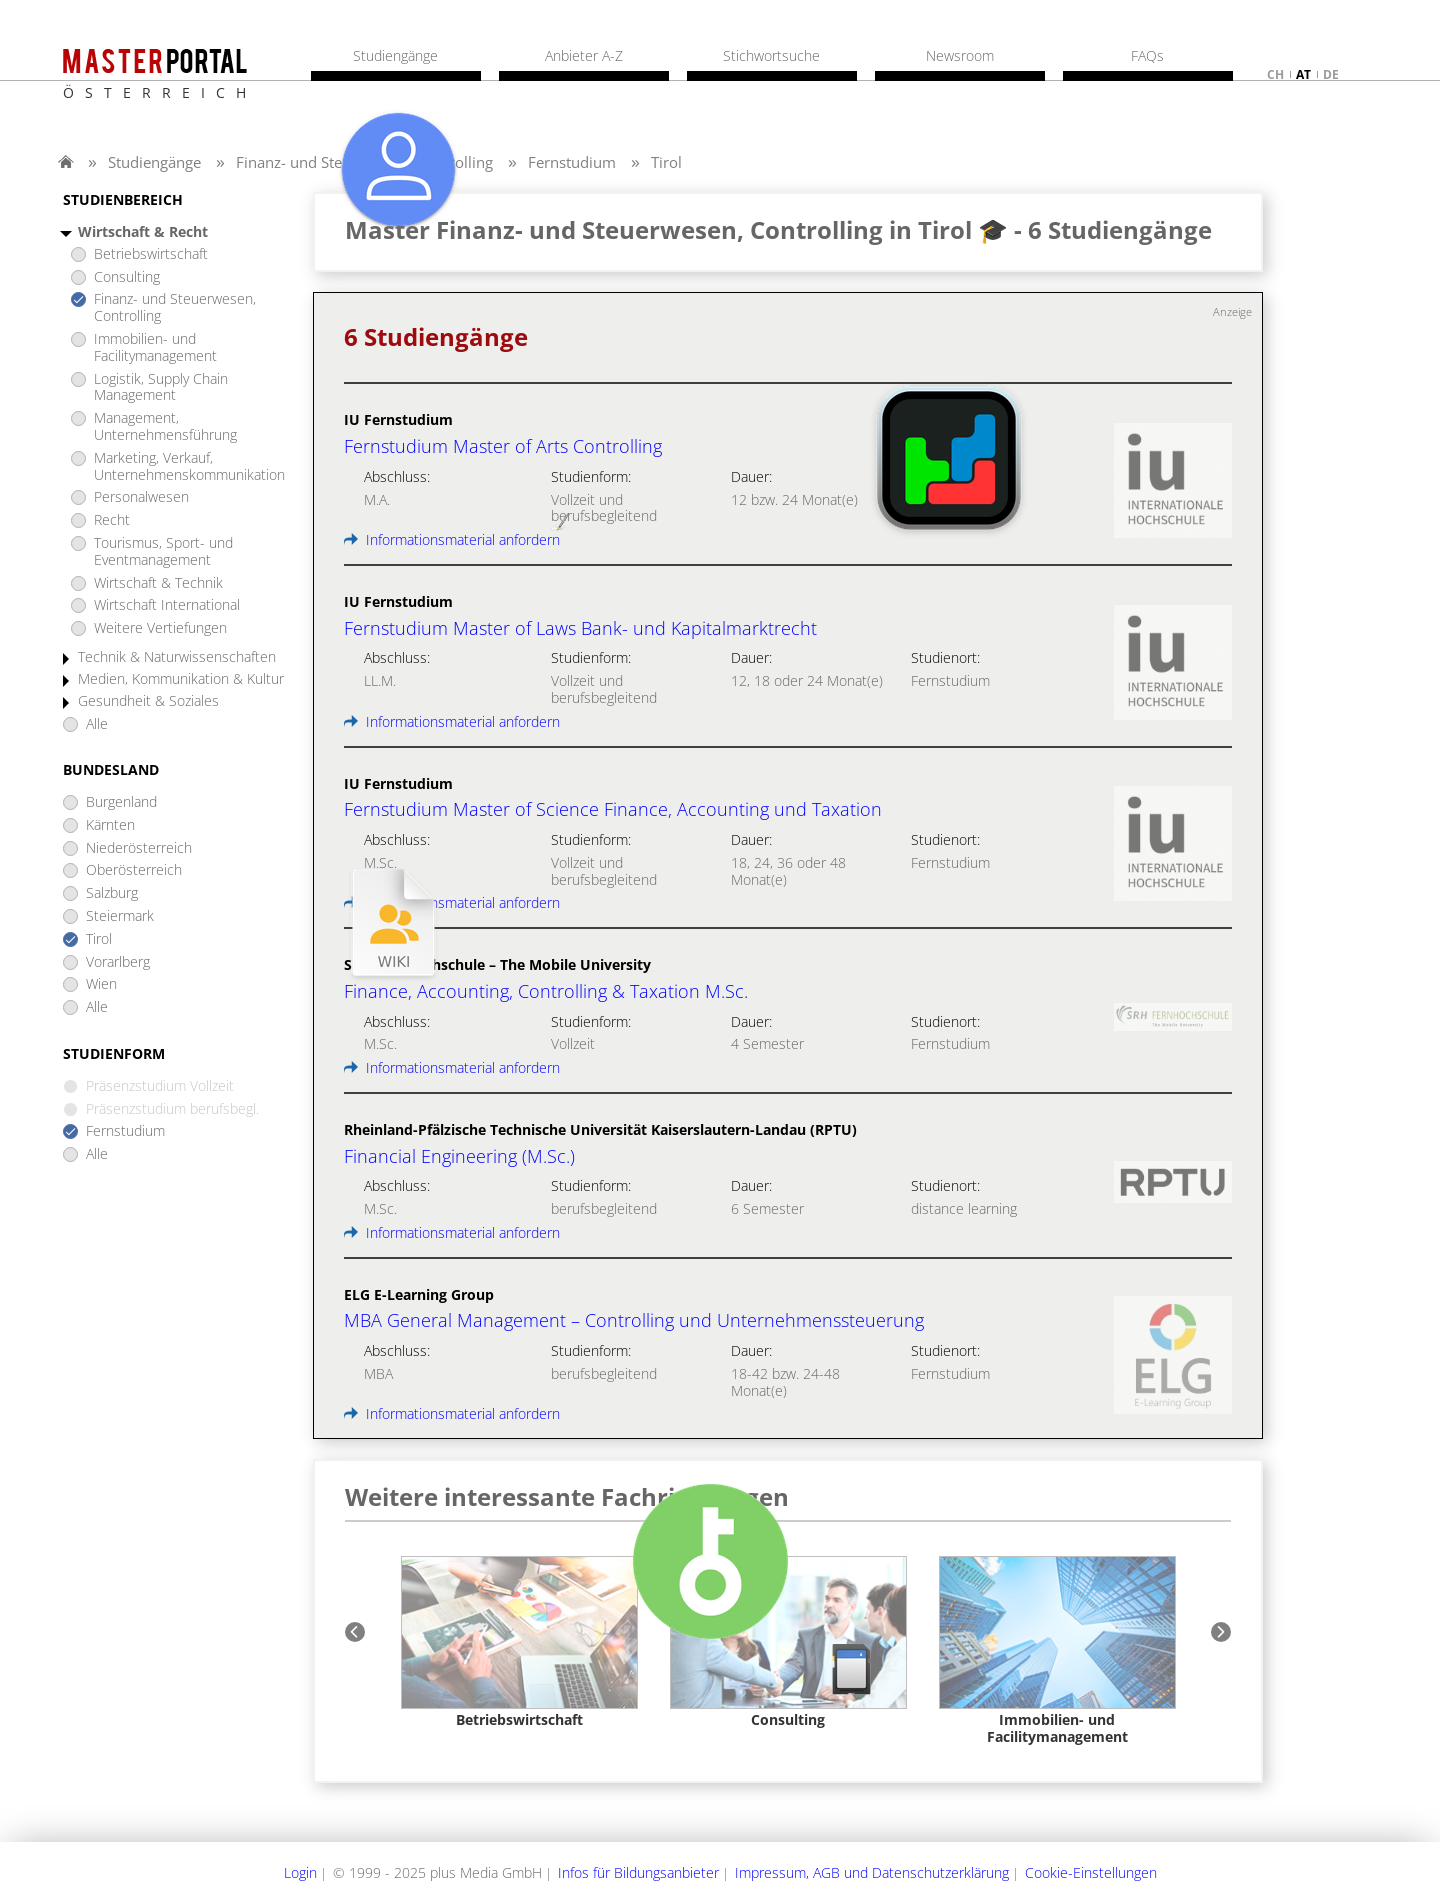 The height and width of the screenshot is (1900, 1440). What do you see at coordinates (560, 522) in the screenshot?
I see `switch text direction to right-to-left` at bounding box center [560, 522].